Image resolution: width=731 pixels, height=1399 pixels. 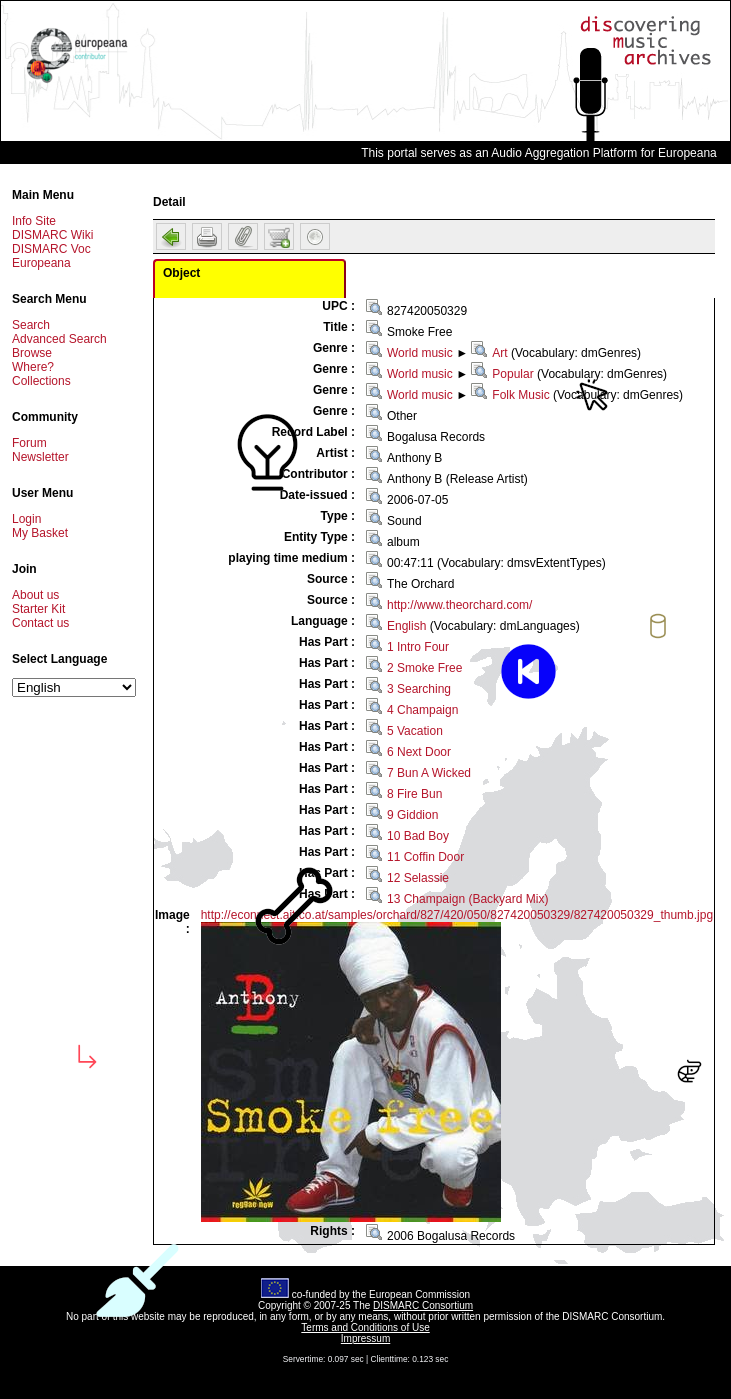 What do you see at coordinates (85, 1056) in the screenshot?
I see `move item down and to the right` at bounding box center [85, 1056].